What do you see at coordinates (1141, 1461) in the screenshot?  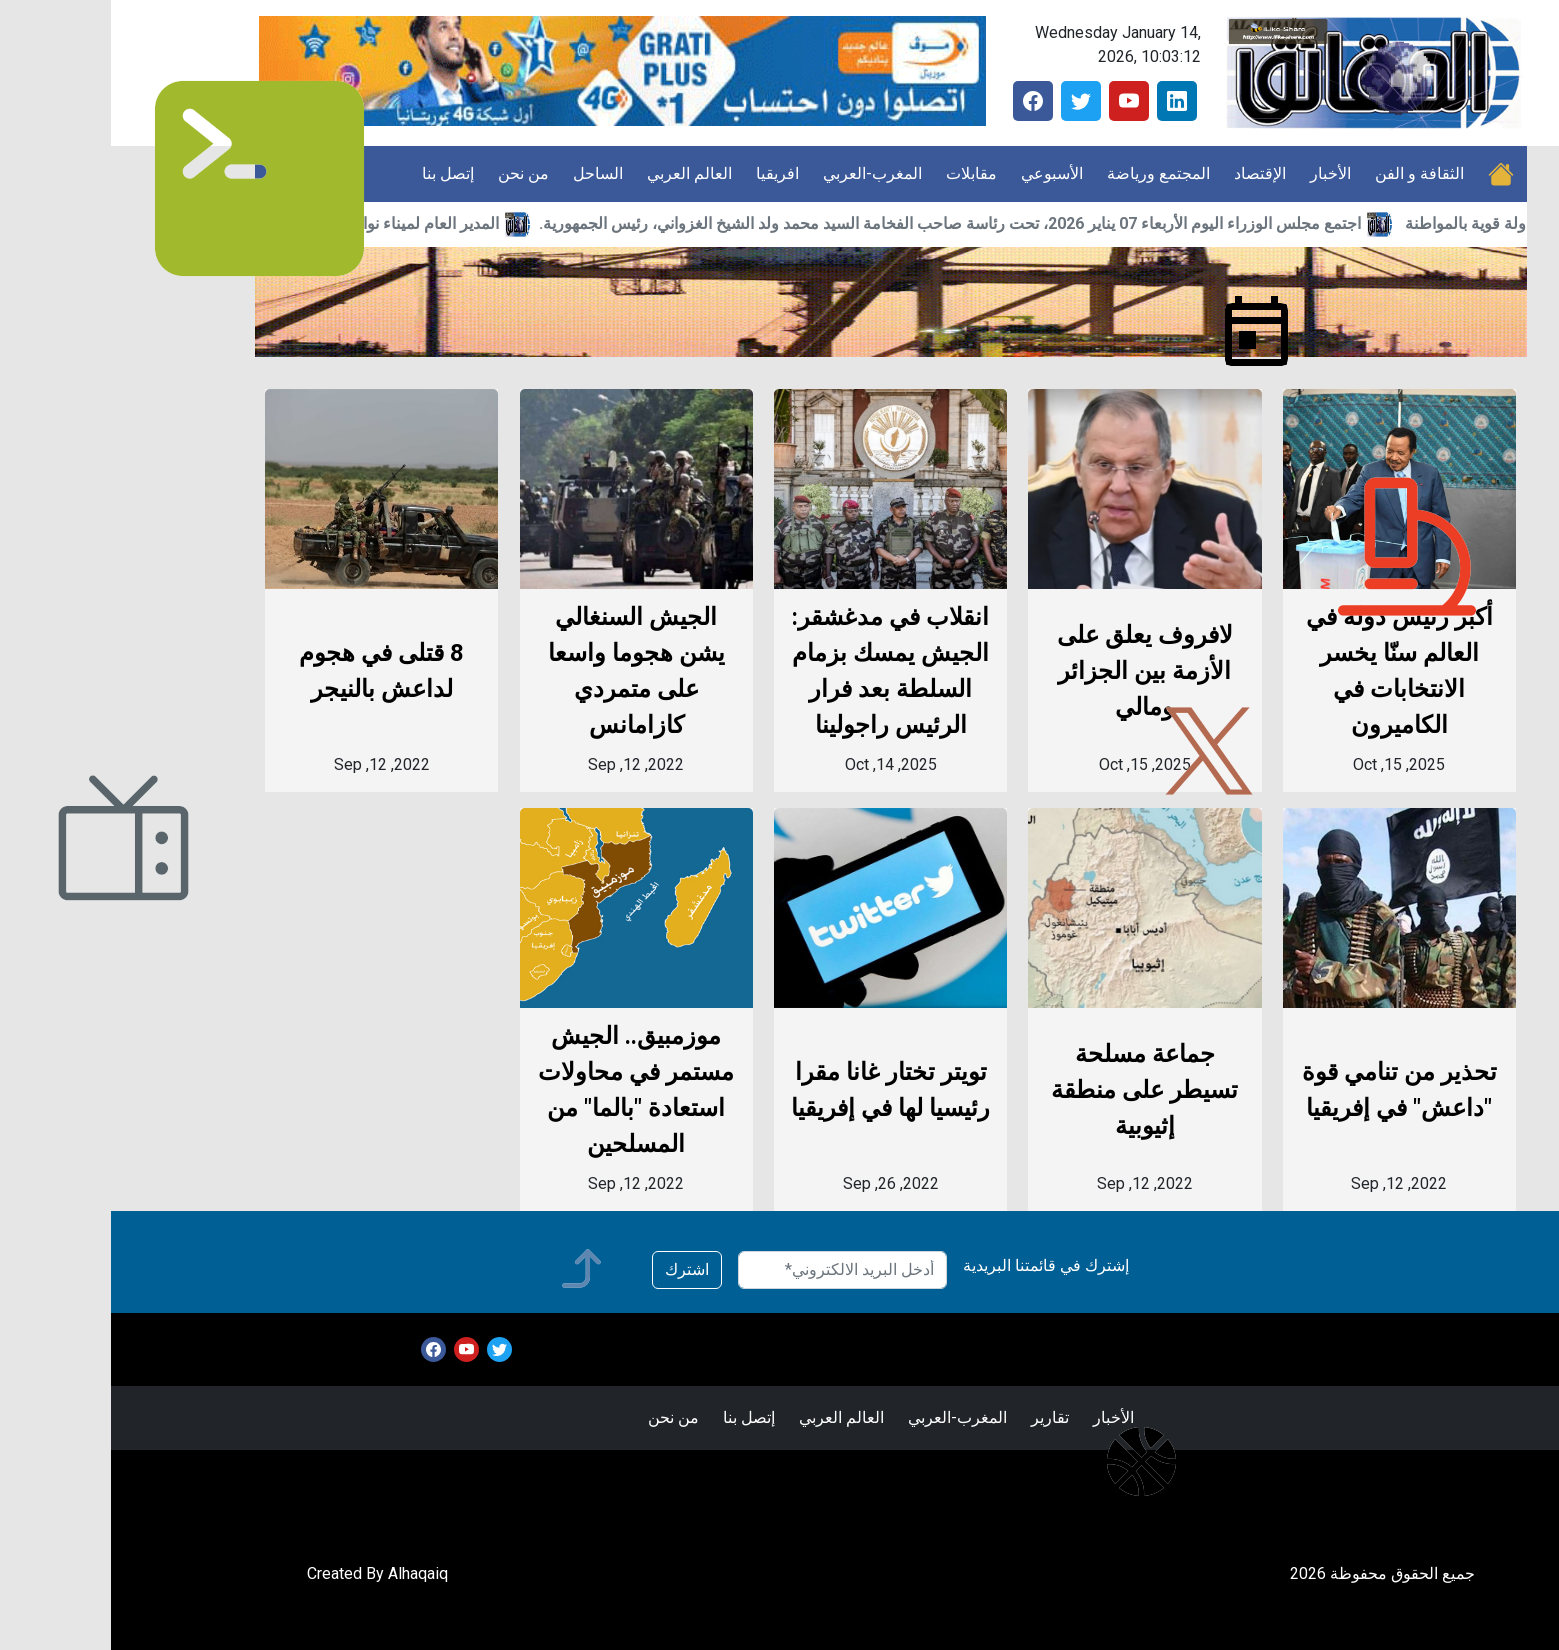 I see `access sports or basketball-related content` at bounding box center [1141, 1461].